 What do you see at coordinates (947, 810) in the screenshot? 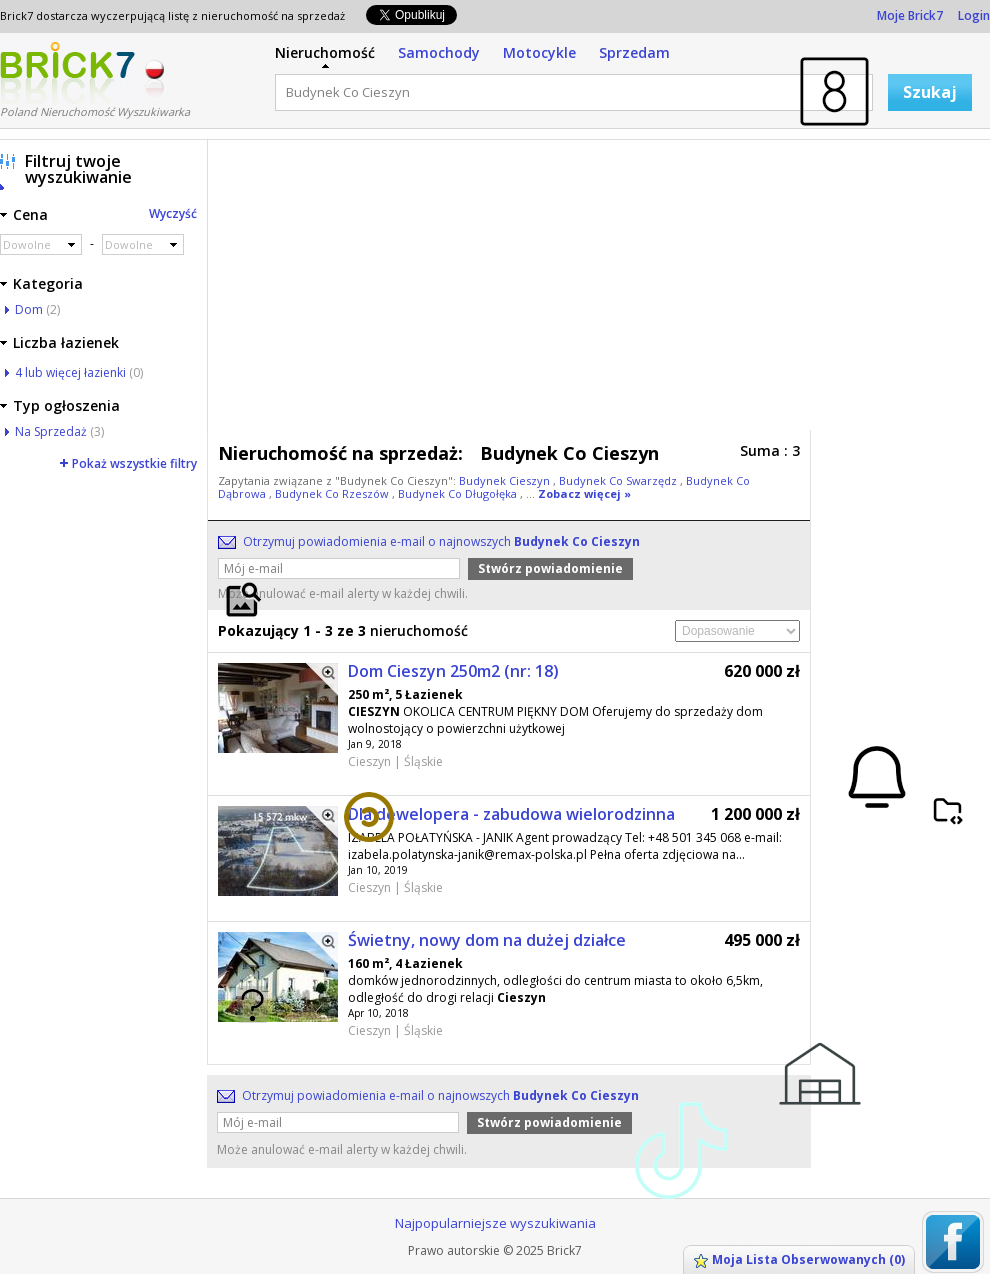
I see `open code projects folder` at bounding box center [947, 810].